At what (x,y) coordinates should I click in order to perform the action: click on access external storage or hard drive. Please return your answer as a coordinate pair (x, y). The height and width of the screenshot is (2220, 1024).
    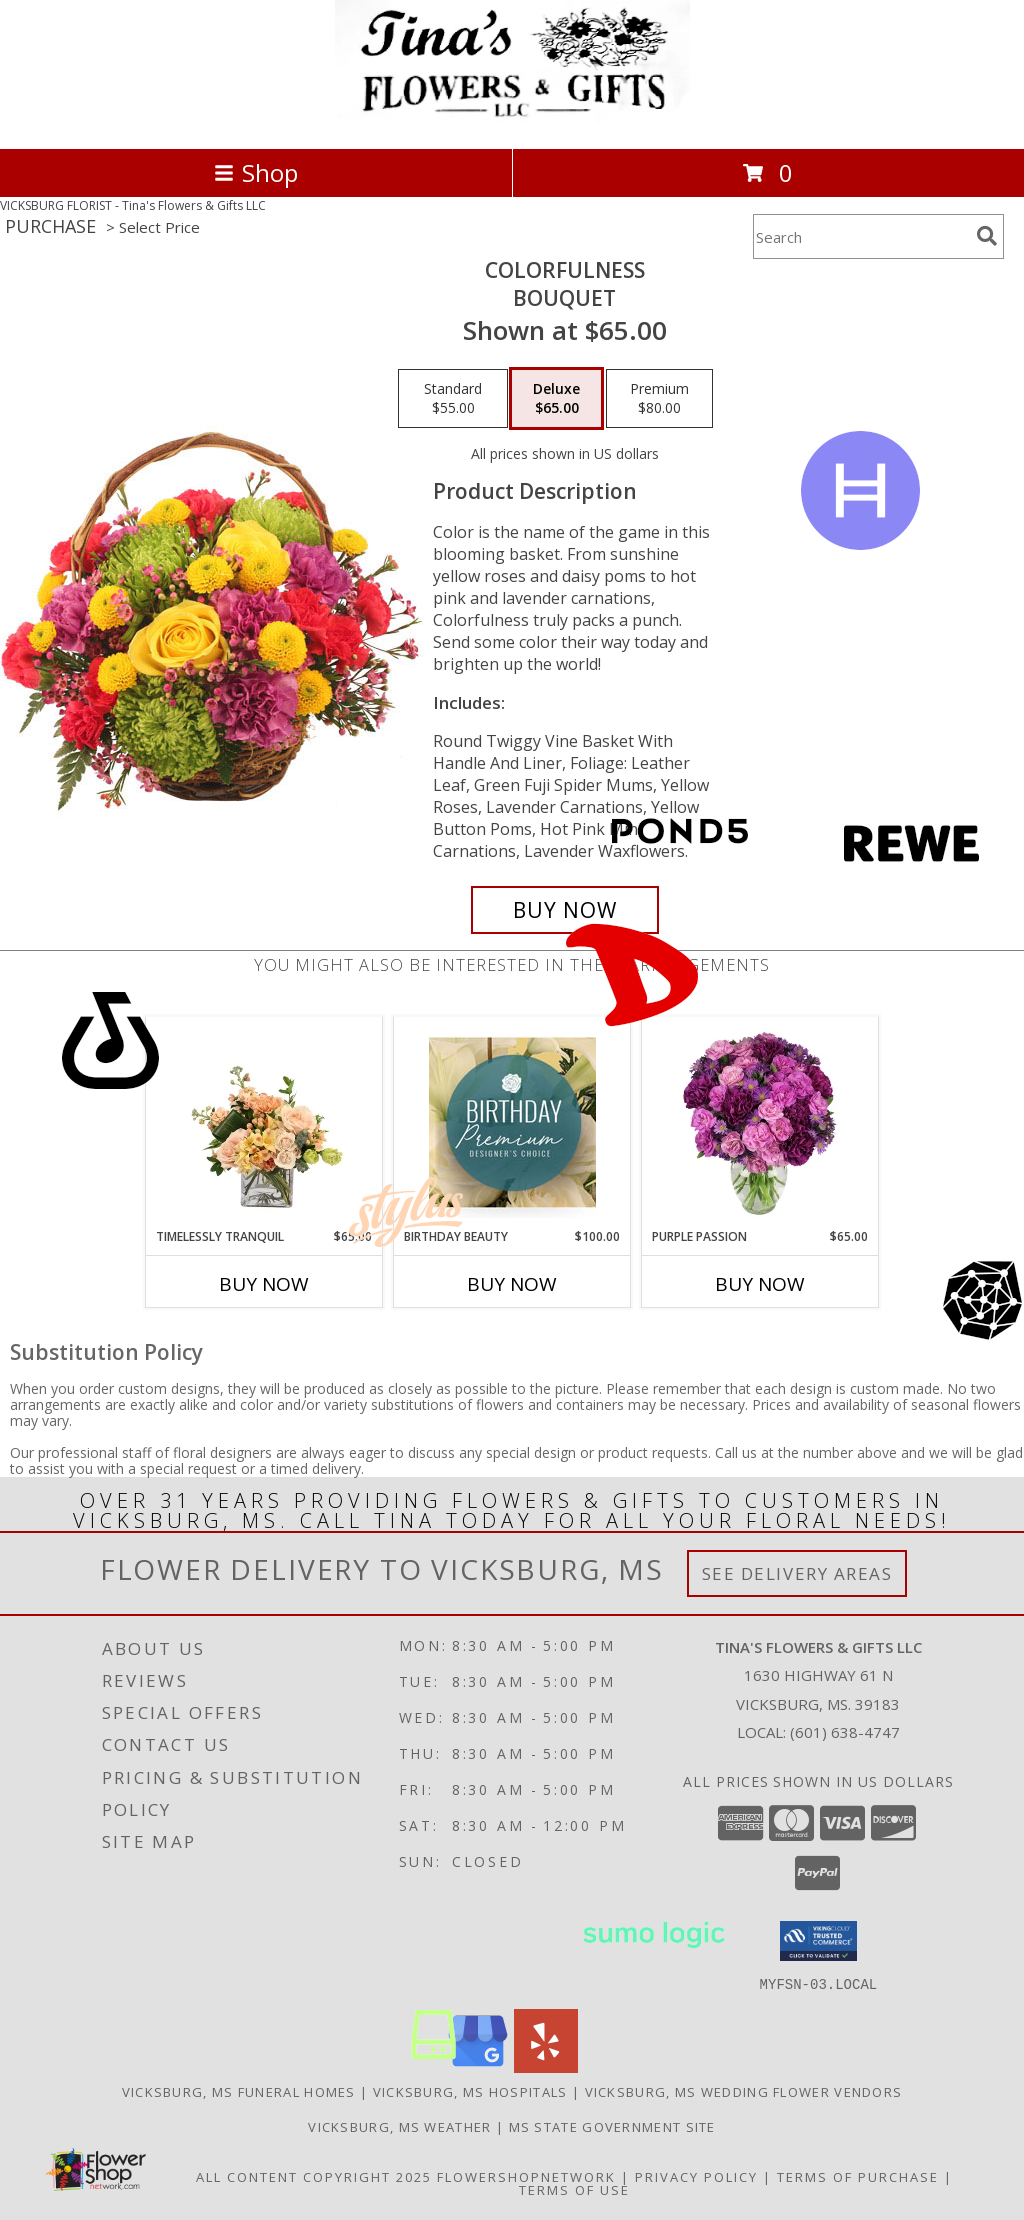
    Looking at the image, I should click on (433, 2034).